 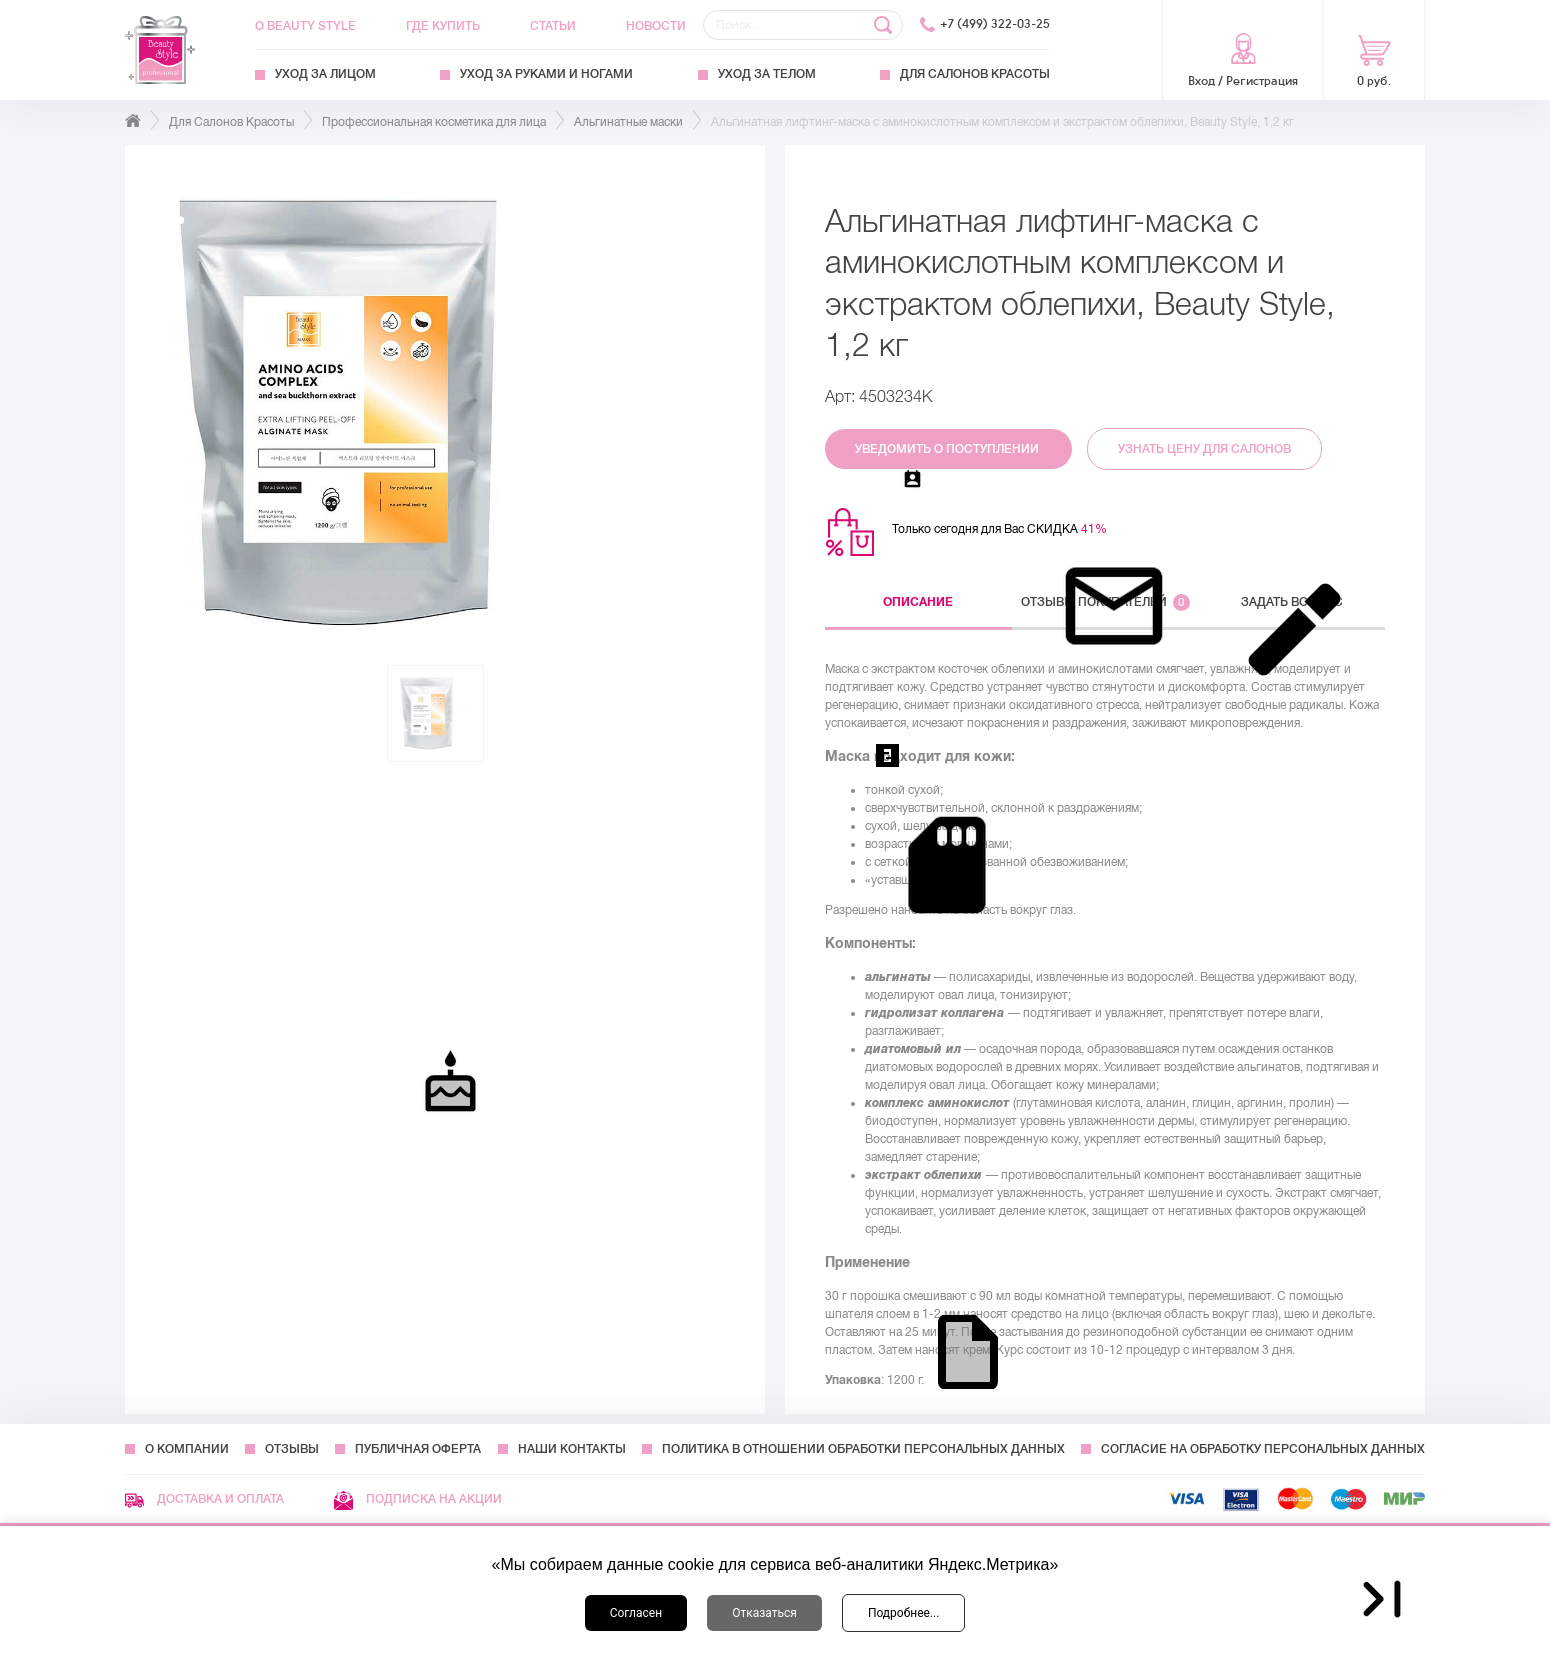 What do you see at coordinates (947, 865) in the screenshot?
I see `access SD card storage` at bounding box center [947, 865].